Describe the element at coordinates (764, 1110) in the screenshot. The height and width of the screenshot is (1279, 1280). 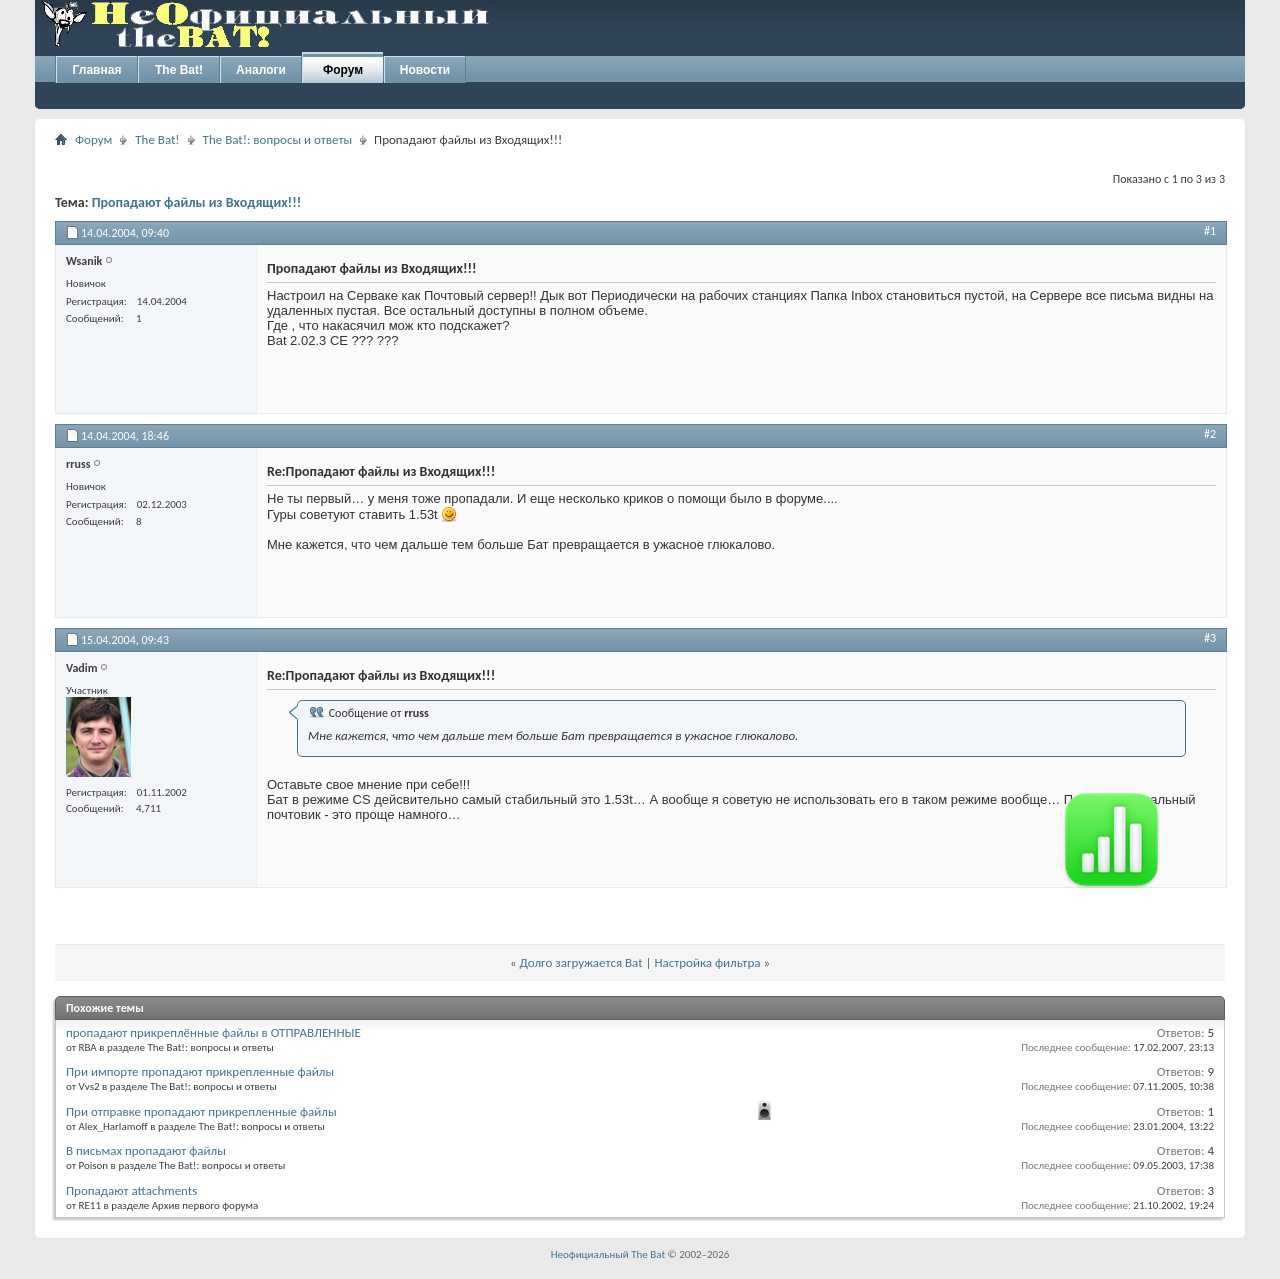
I see `access sound or audio settings` at that location.